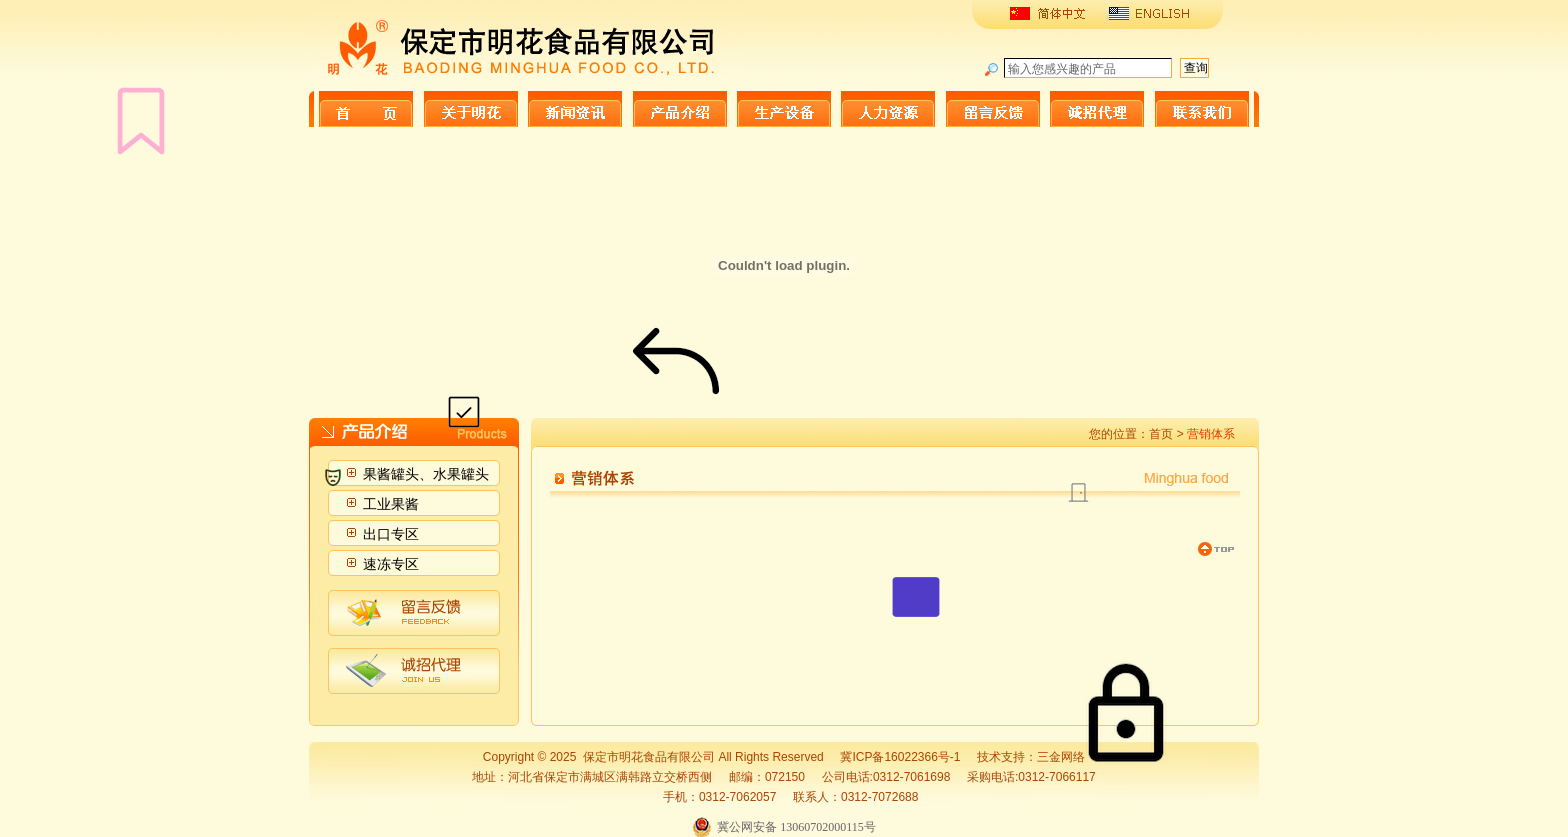 This screenshot has height=837, width=1568. I want to click on indicates a secure connection, so click(1126, 715).